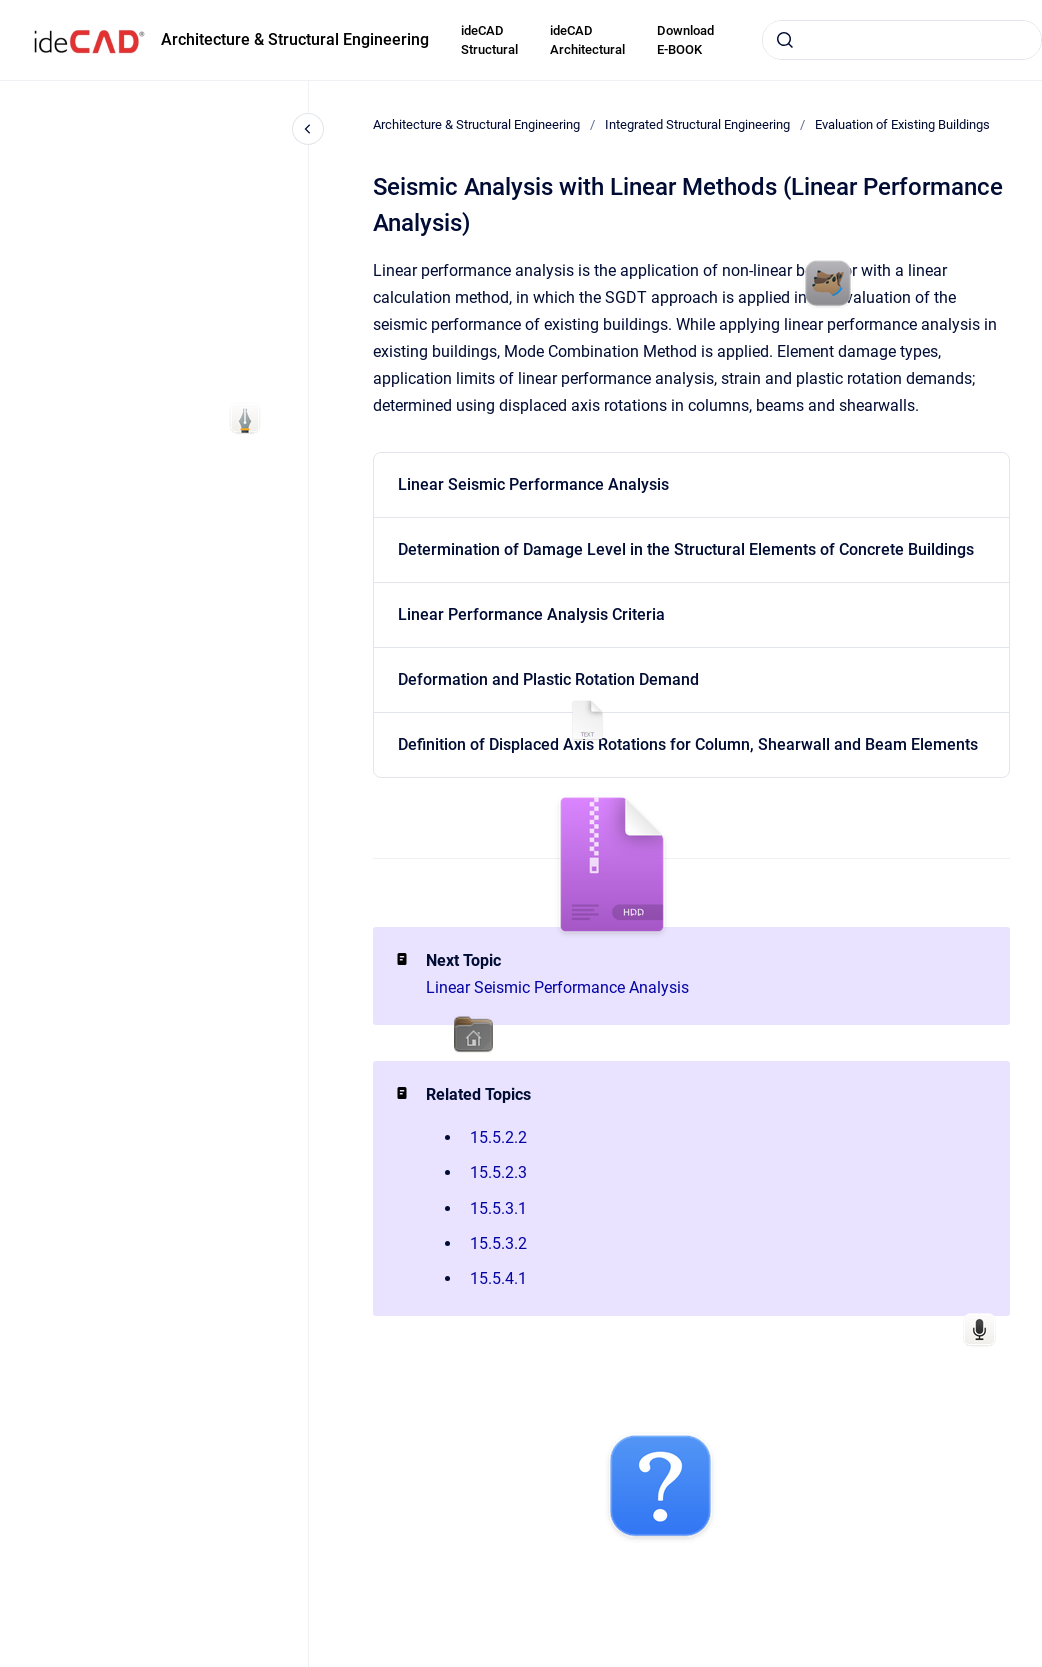 This screenshot has height=1667, width=1042. I want to click on access help and support documentation, so click(660, 1487).